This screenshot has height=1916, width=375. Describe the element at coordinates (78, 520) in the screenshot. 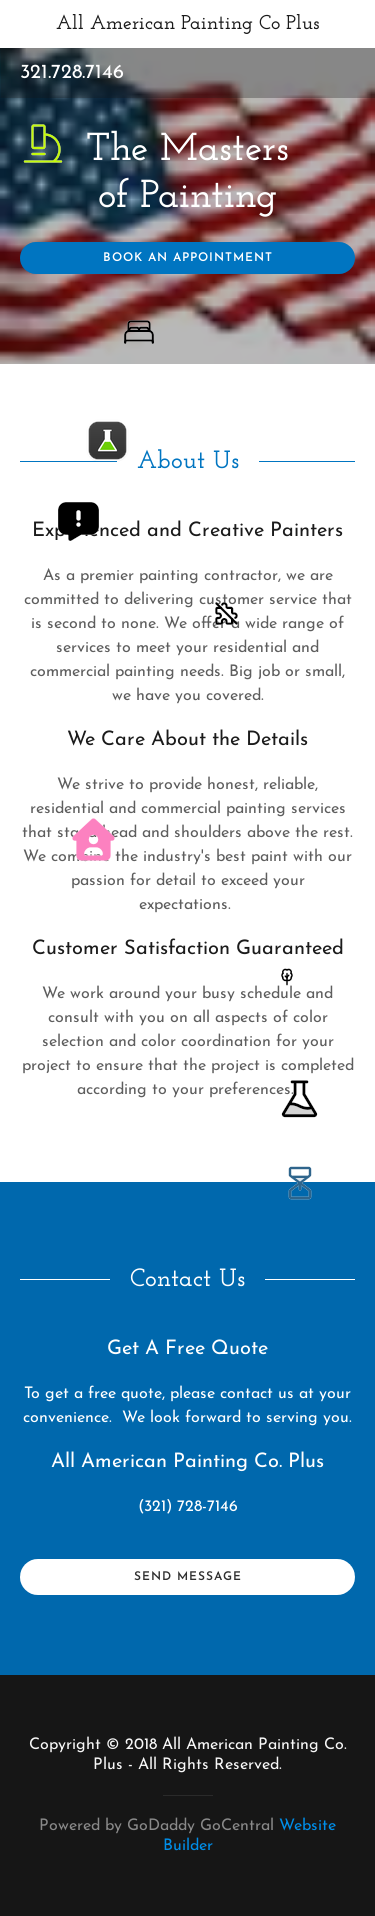

I see `report a message or conversation` at that location.